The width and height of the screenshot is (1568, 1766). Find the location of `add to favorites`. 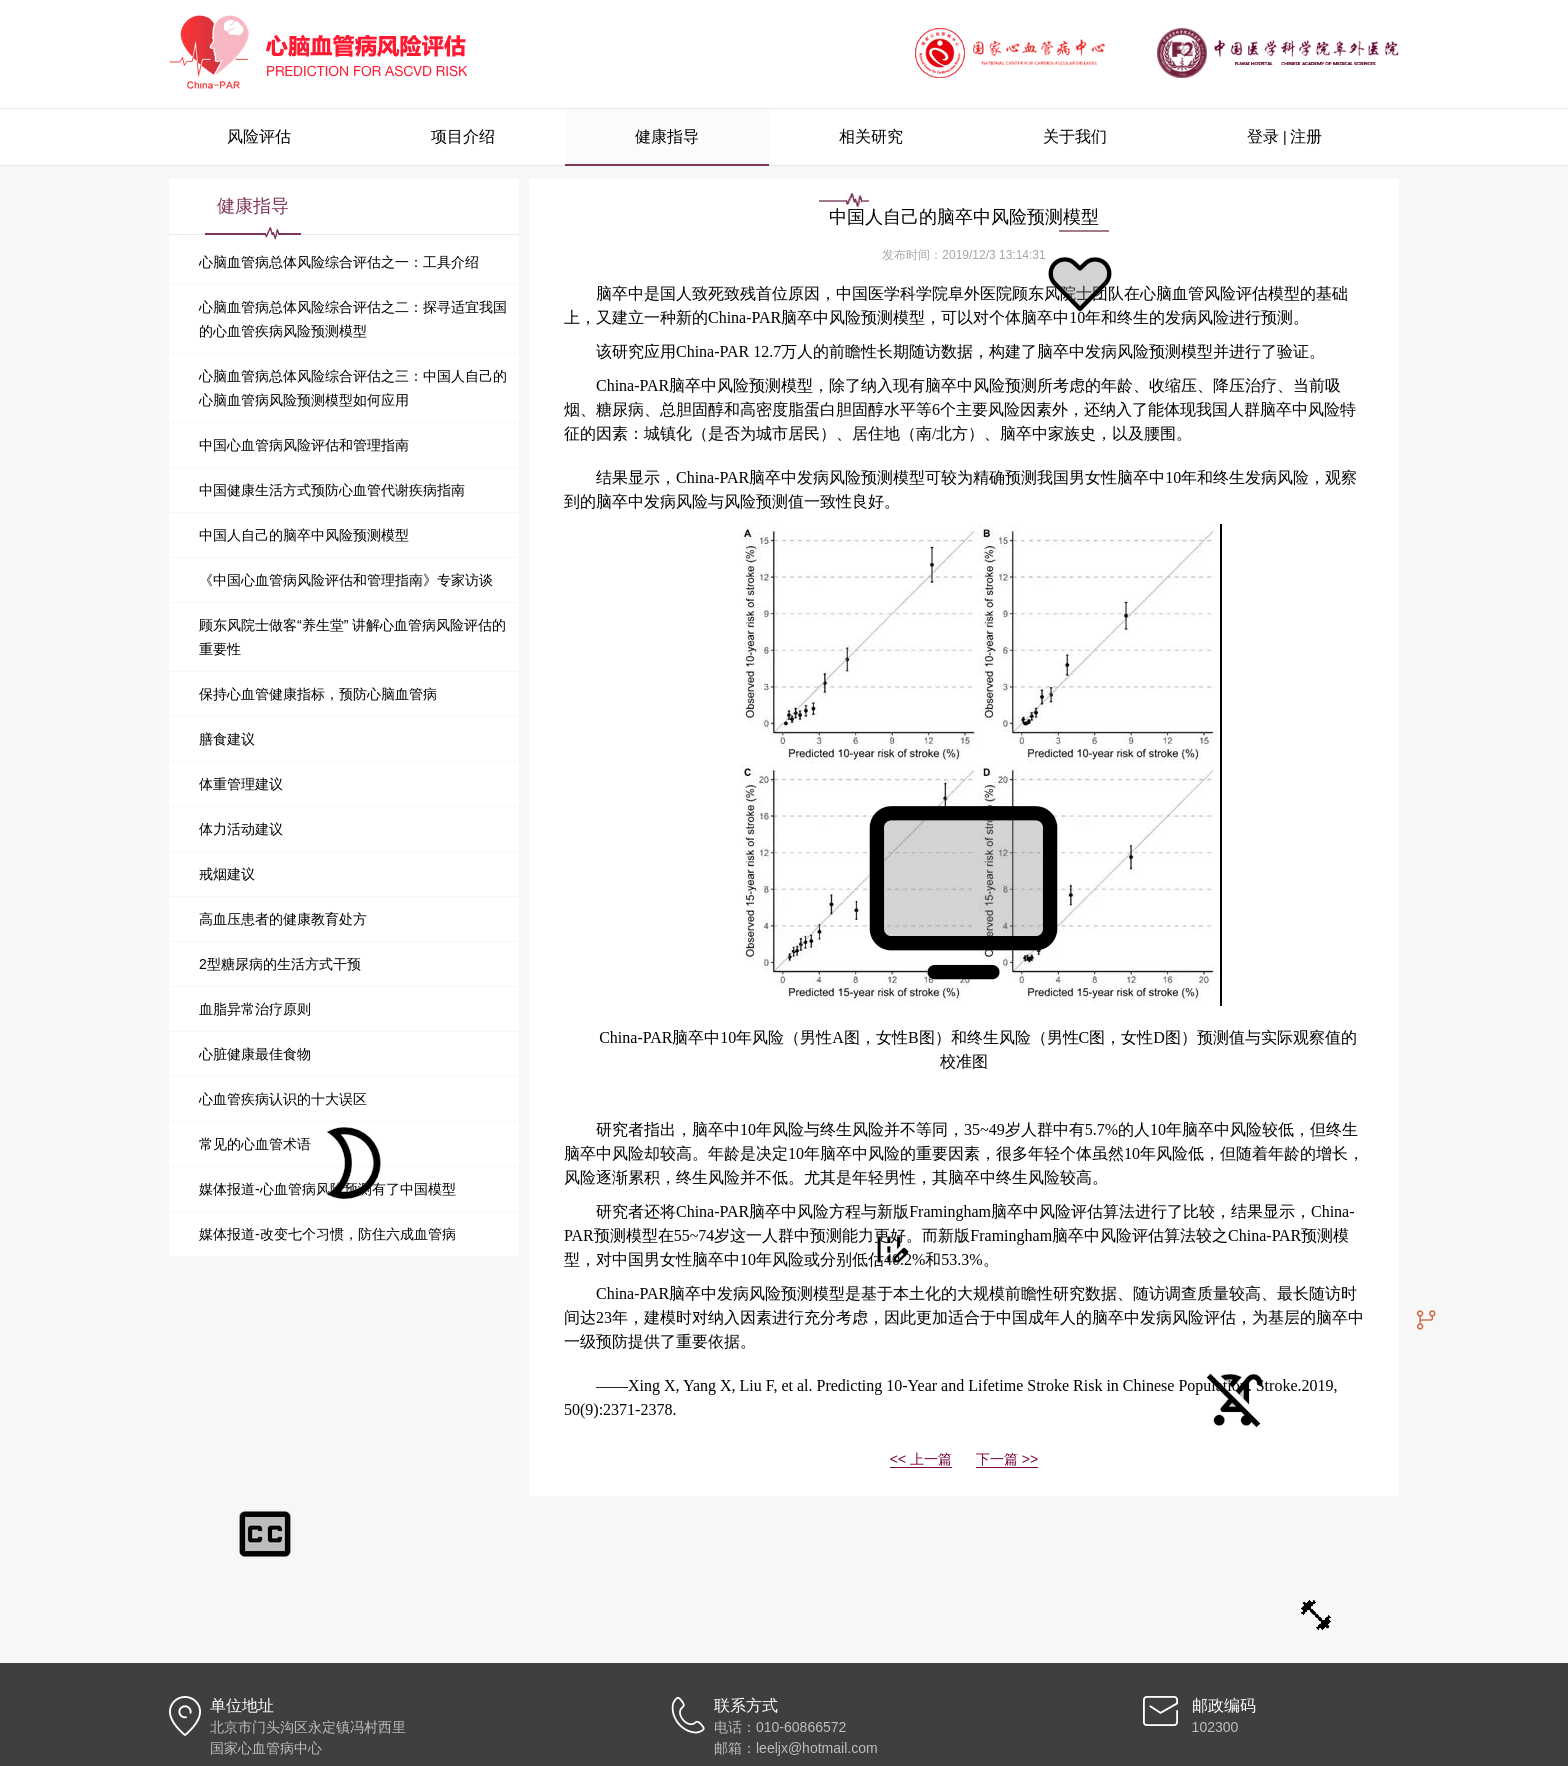

add to favorites is located at coordinates (1080, 282).